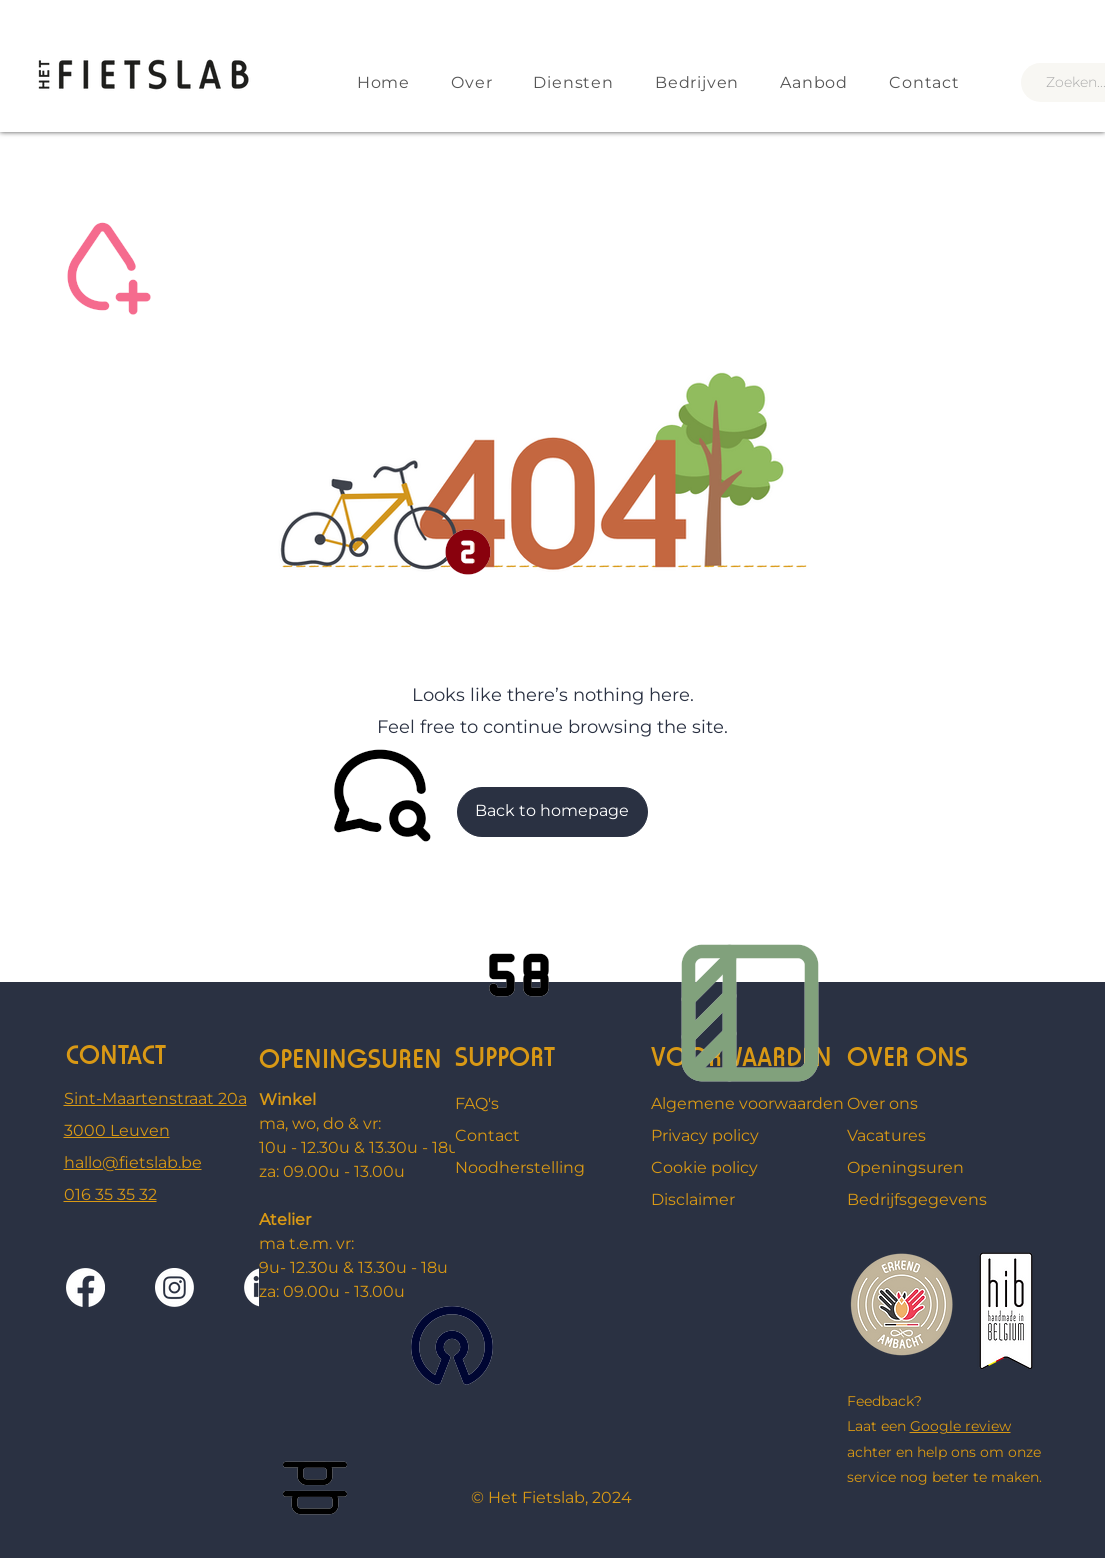  What do you see at coordinates (750, 1013) in the screenshot?
I see `freeze the left column in a spreadsheet` at bounding box center [750, 1013].